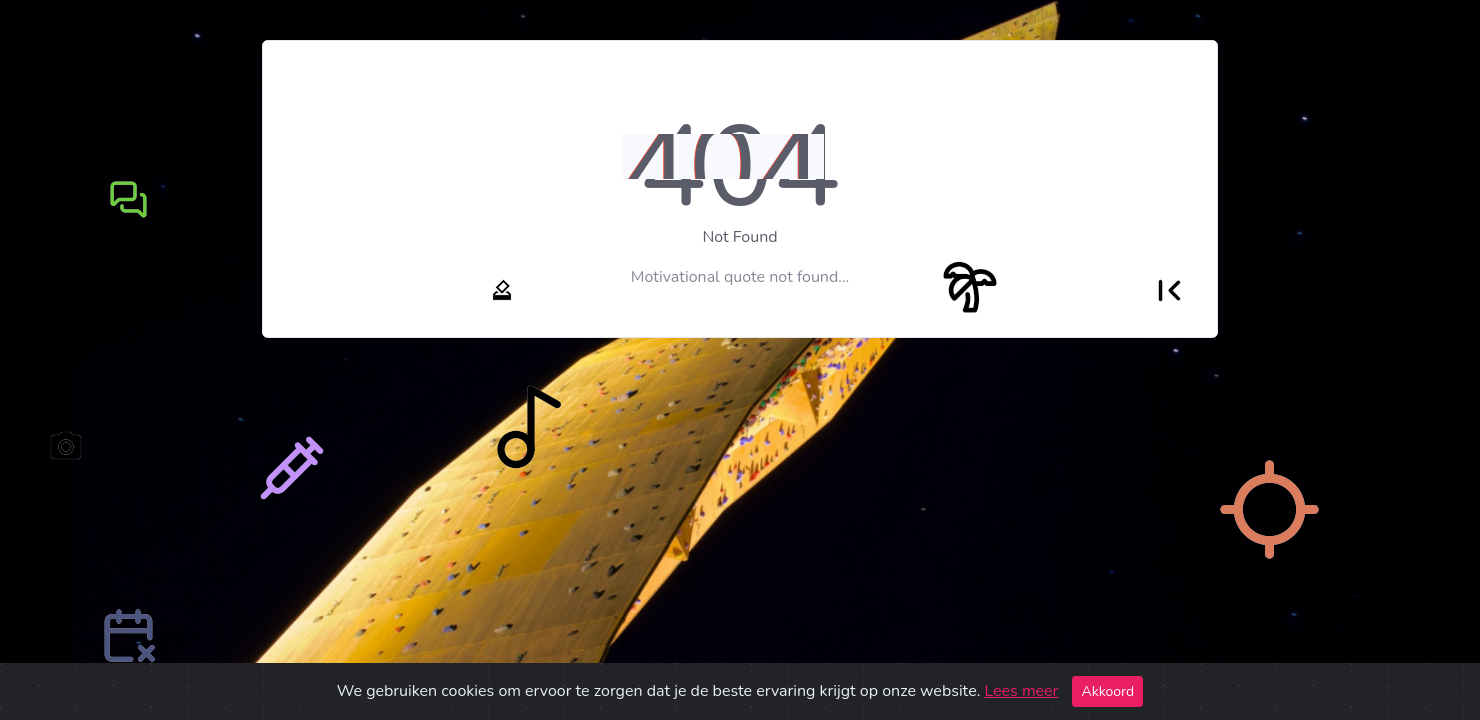 Image resolution: width=1480 pixels, height=720 pixels. I want to click on cancel or delete a scheduled event, so click(128, 635).